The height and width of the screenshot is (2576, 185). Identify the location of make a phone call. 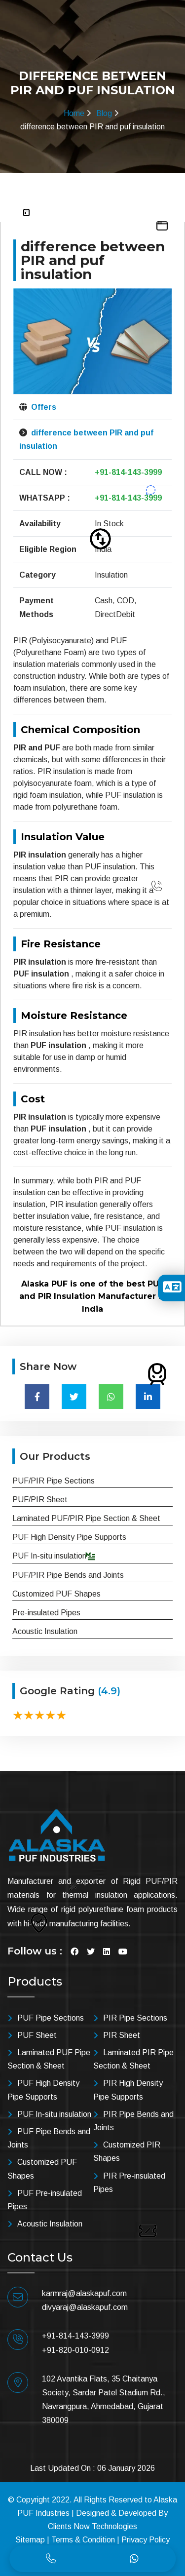
(157, 886).